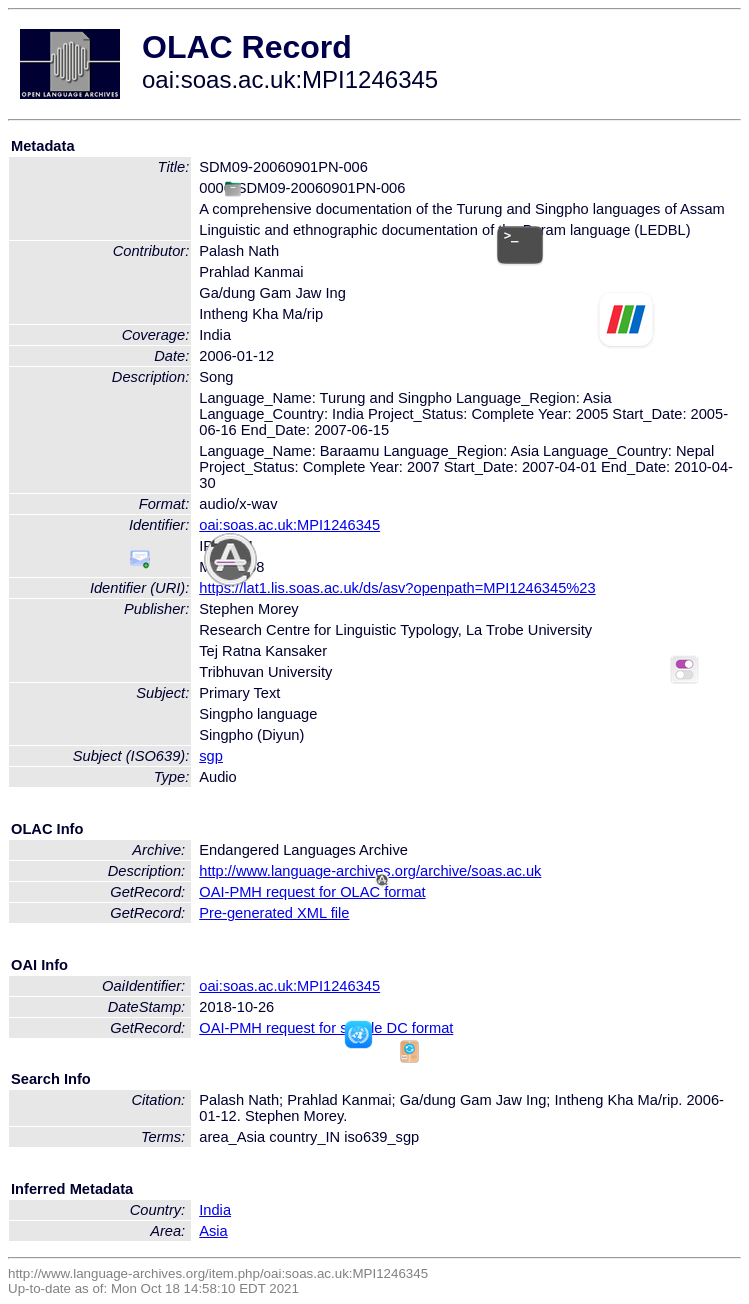 This screenshot has width=749, height=1304. Describe the element at coordinates (409, 1051) in the screenshot. I see `system package upgrade available` at that location.